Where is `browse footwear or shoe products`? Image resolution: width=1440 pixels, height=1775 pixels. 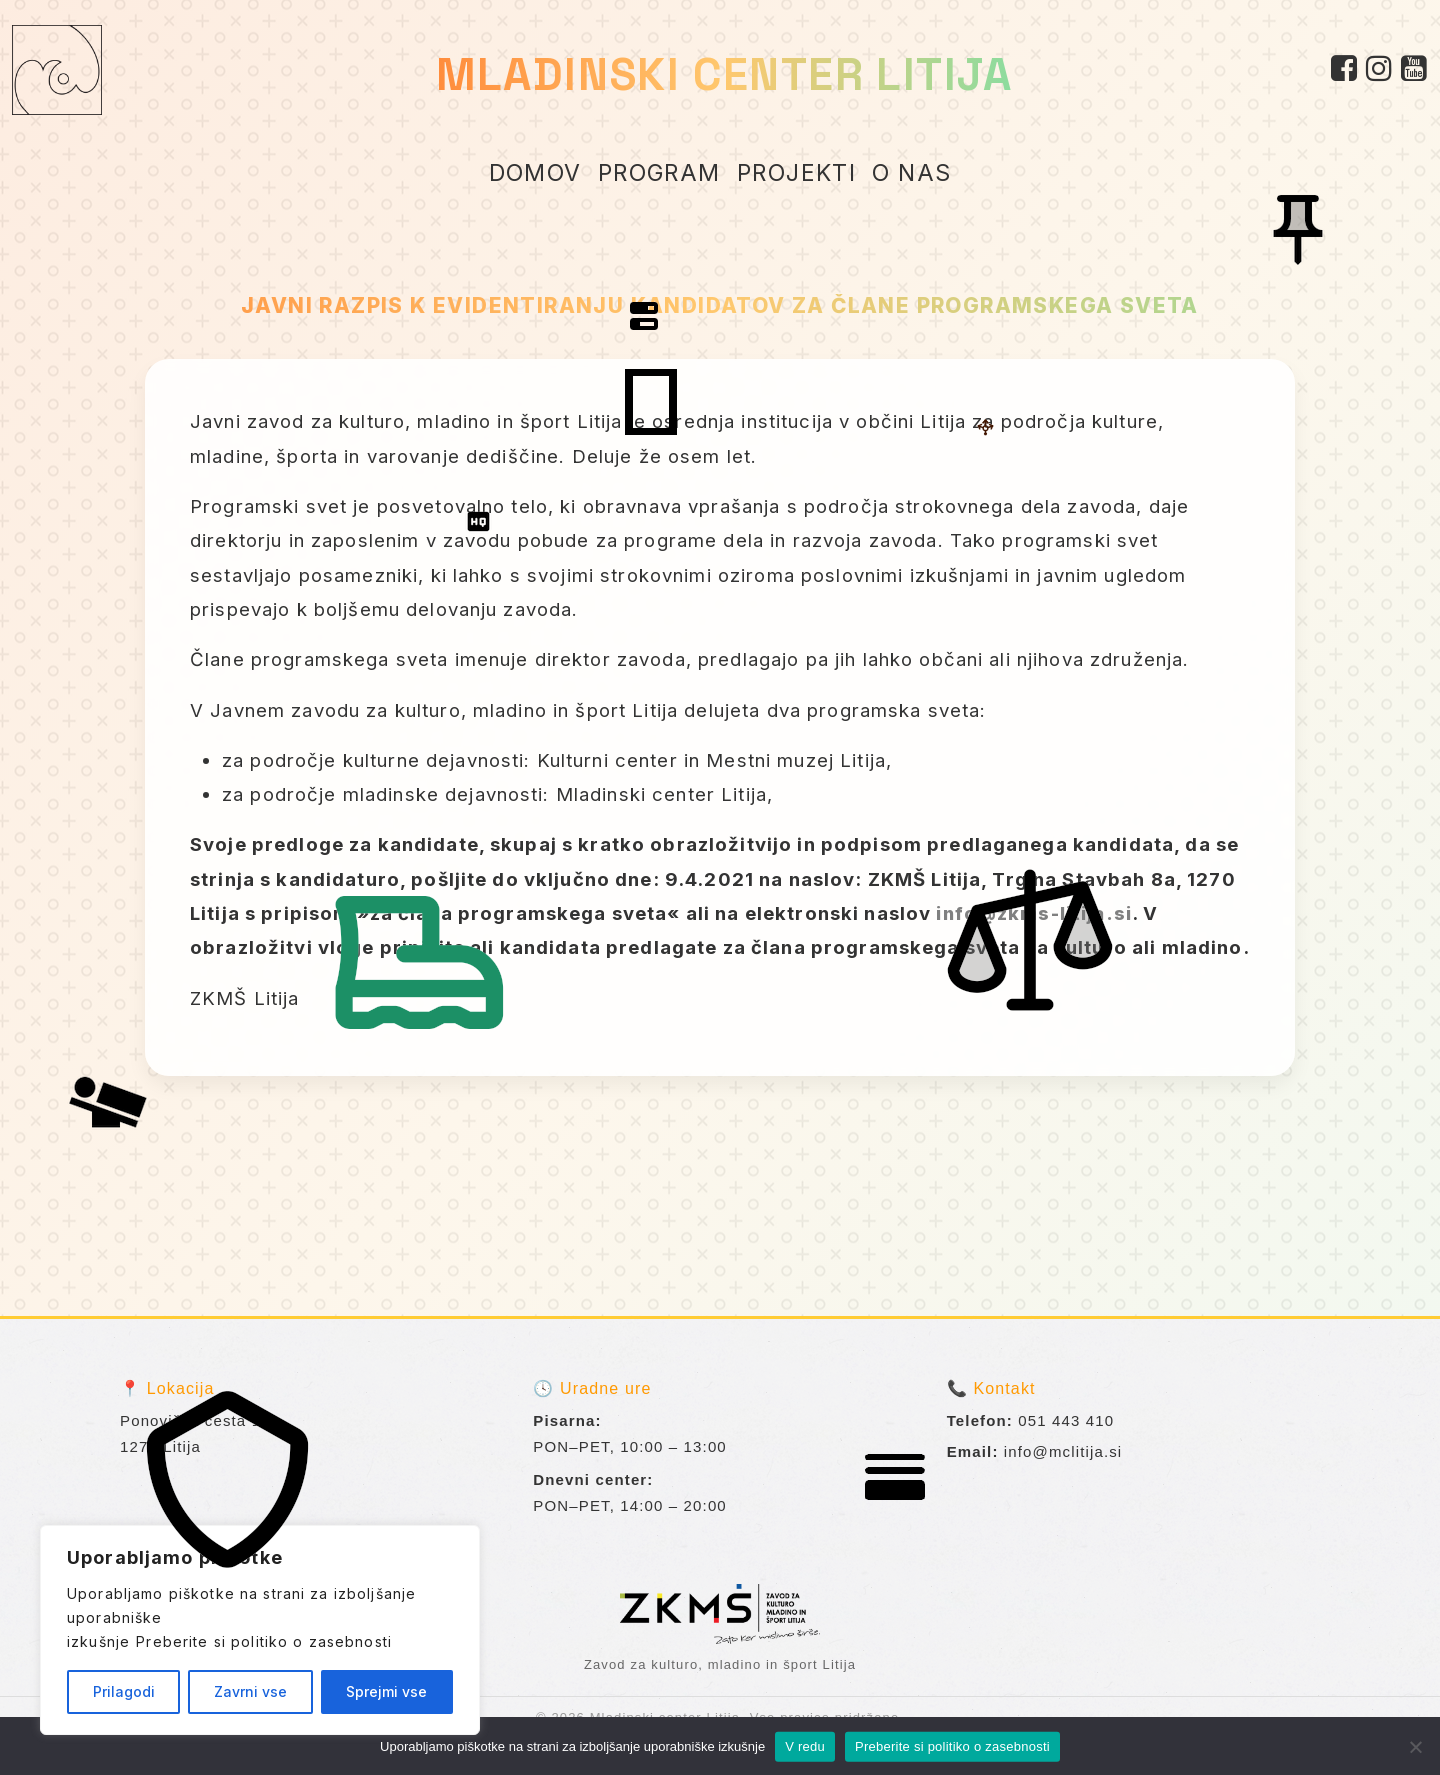 browse footwear or shoe products is located at coordinates (413, 962).